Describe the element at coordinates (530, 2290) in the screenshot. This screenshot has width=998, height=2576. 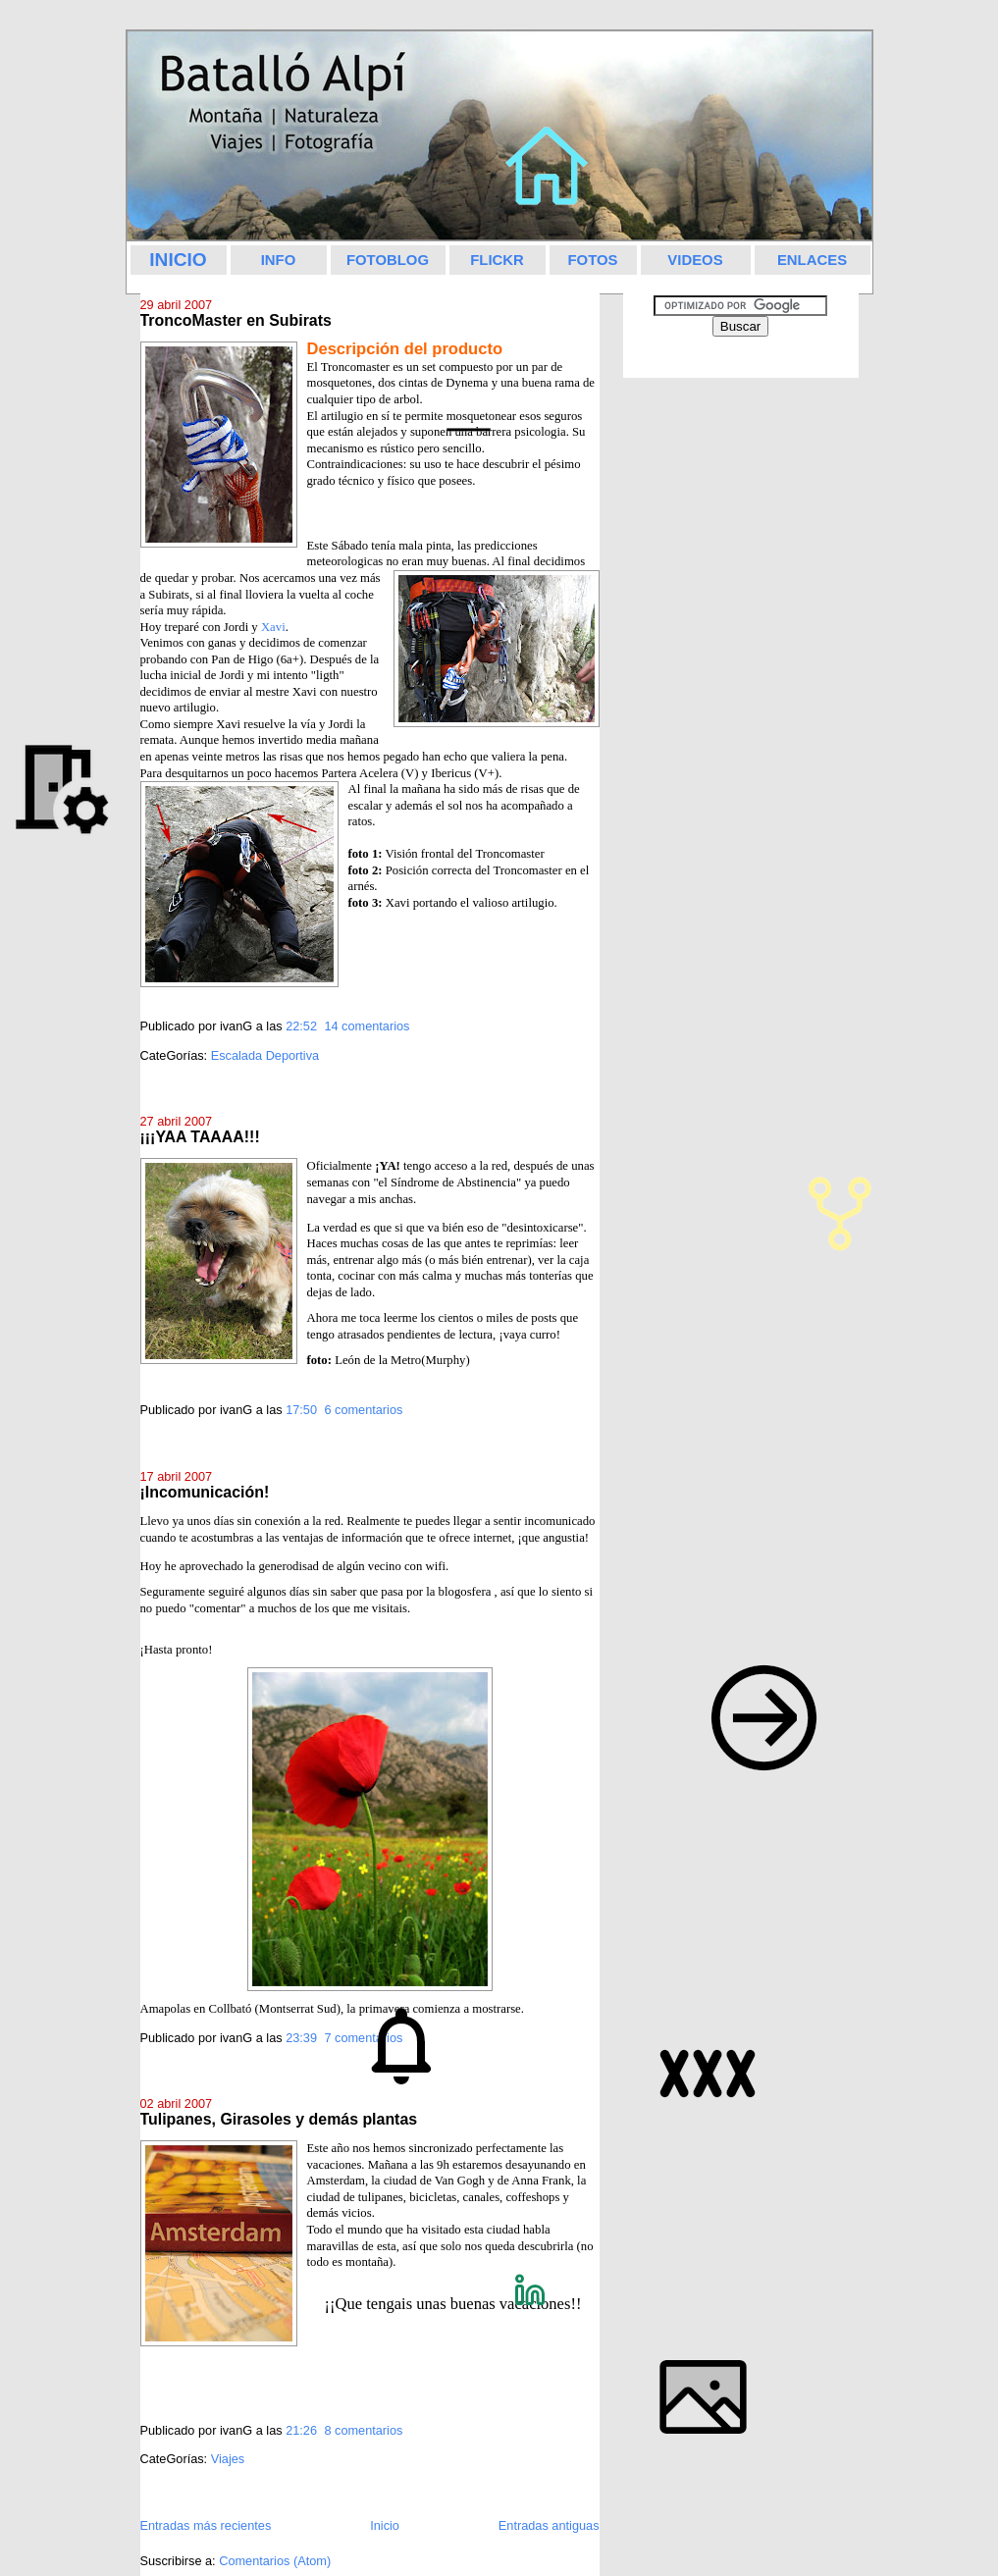
I see `connect with linkedin` at that location.